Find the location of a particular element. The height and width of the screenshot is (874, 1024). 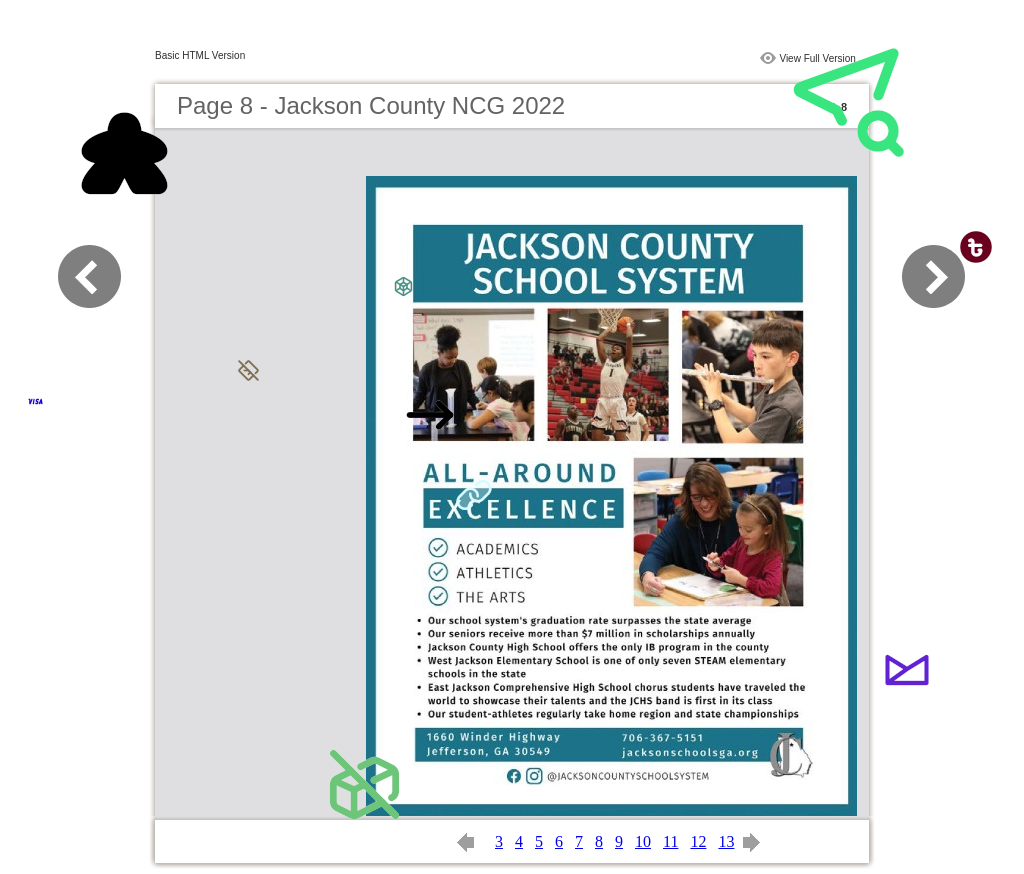

indicates visa card payment option is located at coordinates (35, 401).